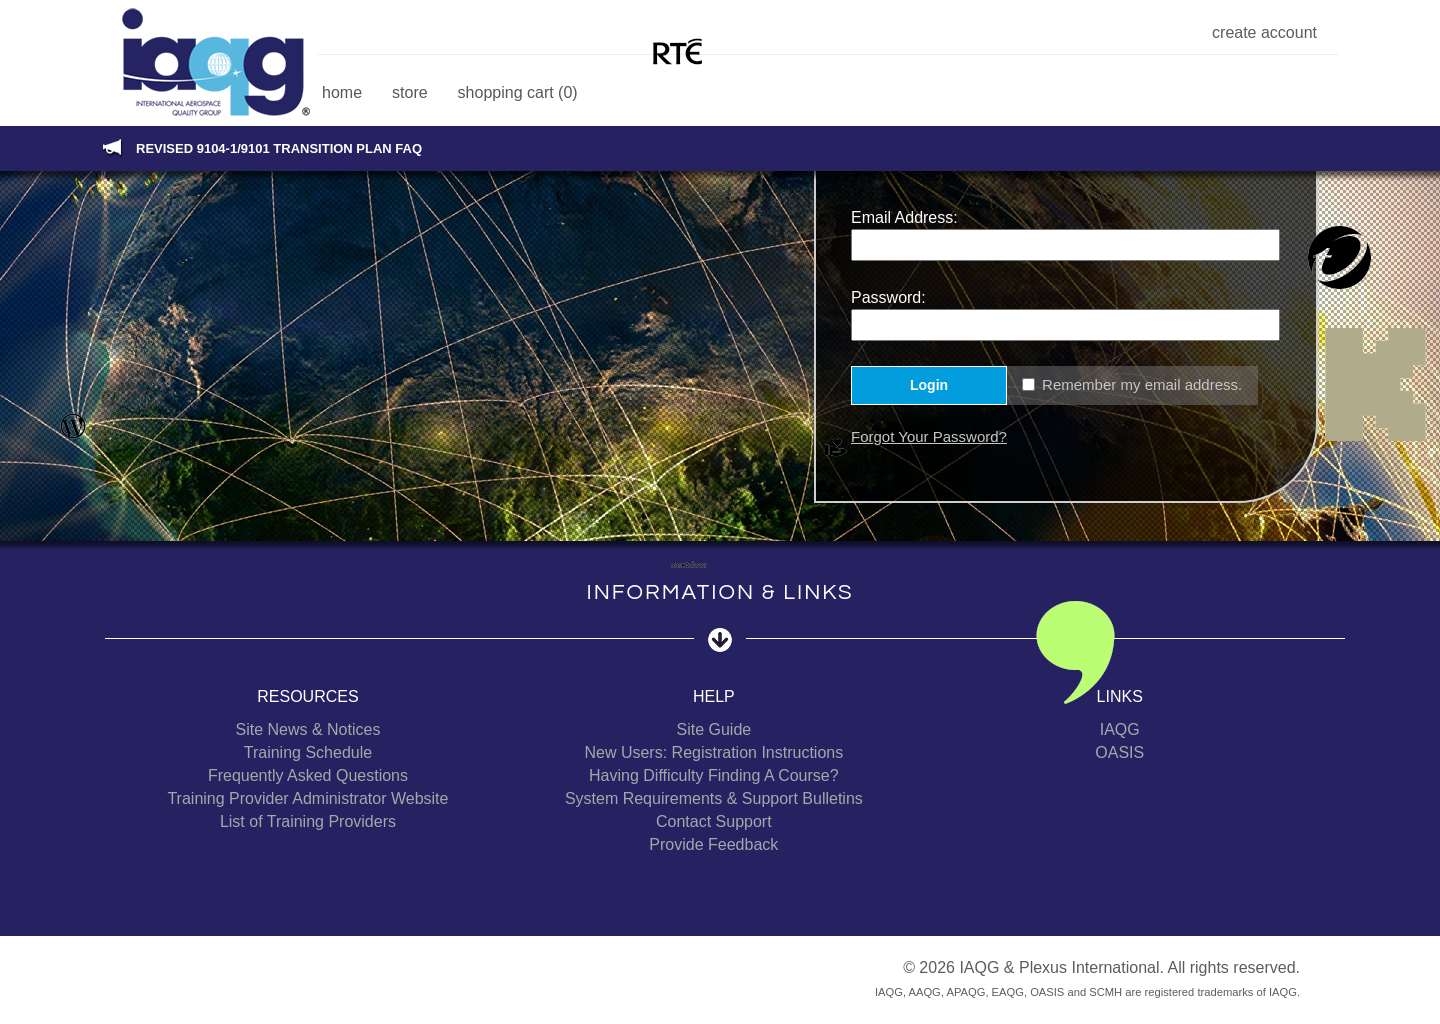 This screenshot has width=1440, height=1024. Describe the element at coordinates (1375, 384) in the screenshot. I see `open the Kick streaming app` at that location.